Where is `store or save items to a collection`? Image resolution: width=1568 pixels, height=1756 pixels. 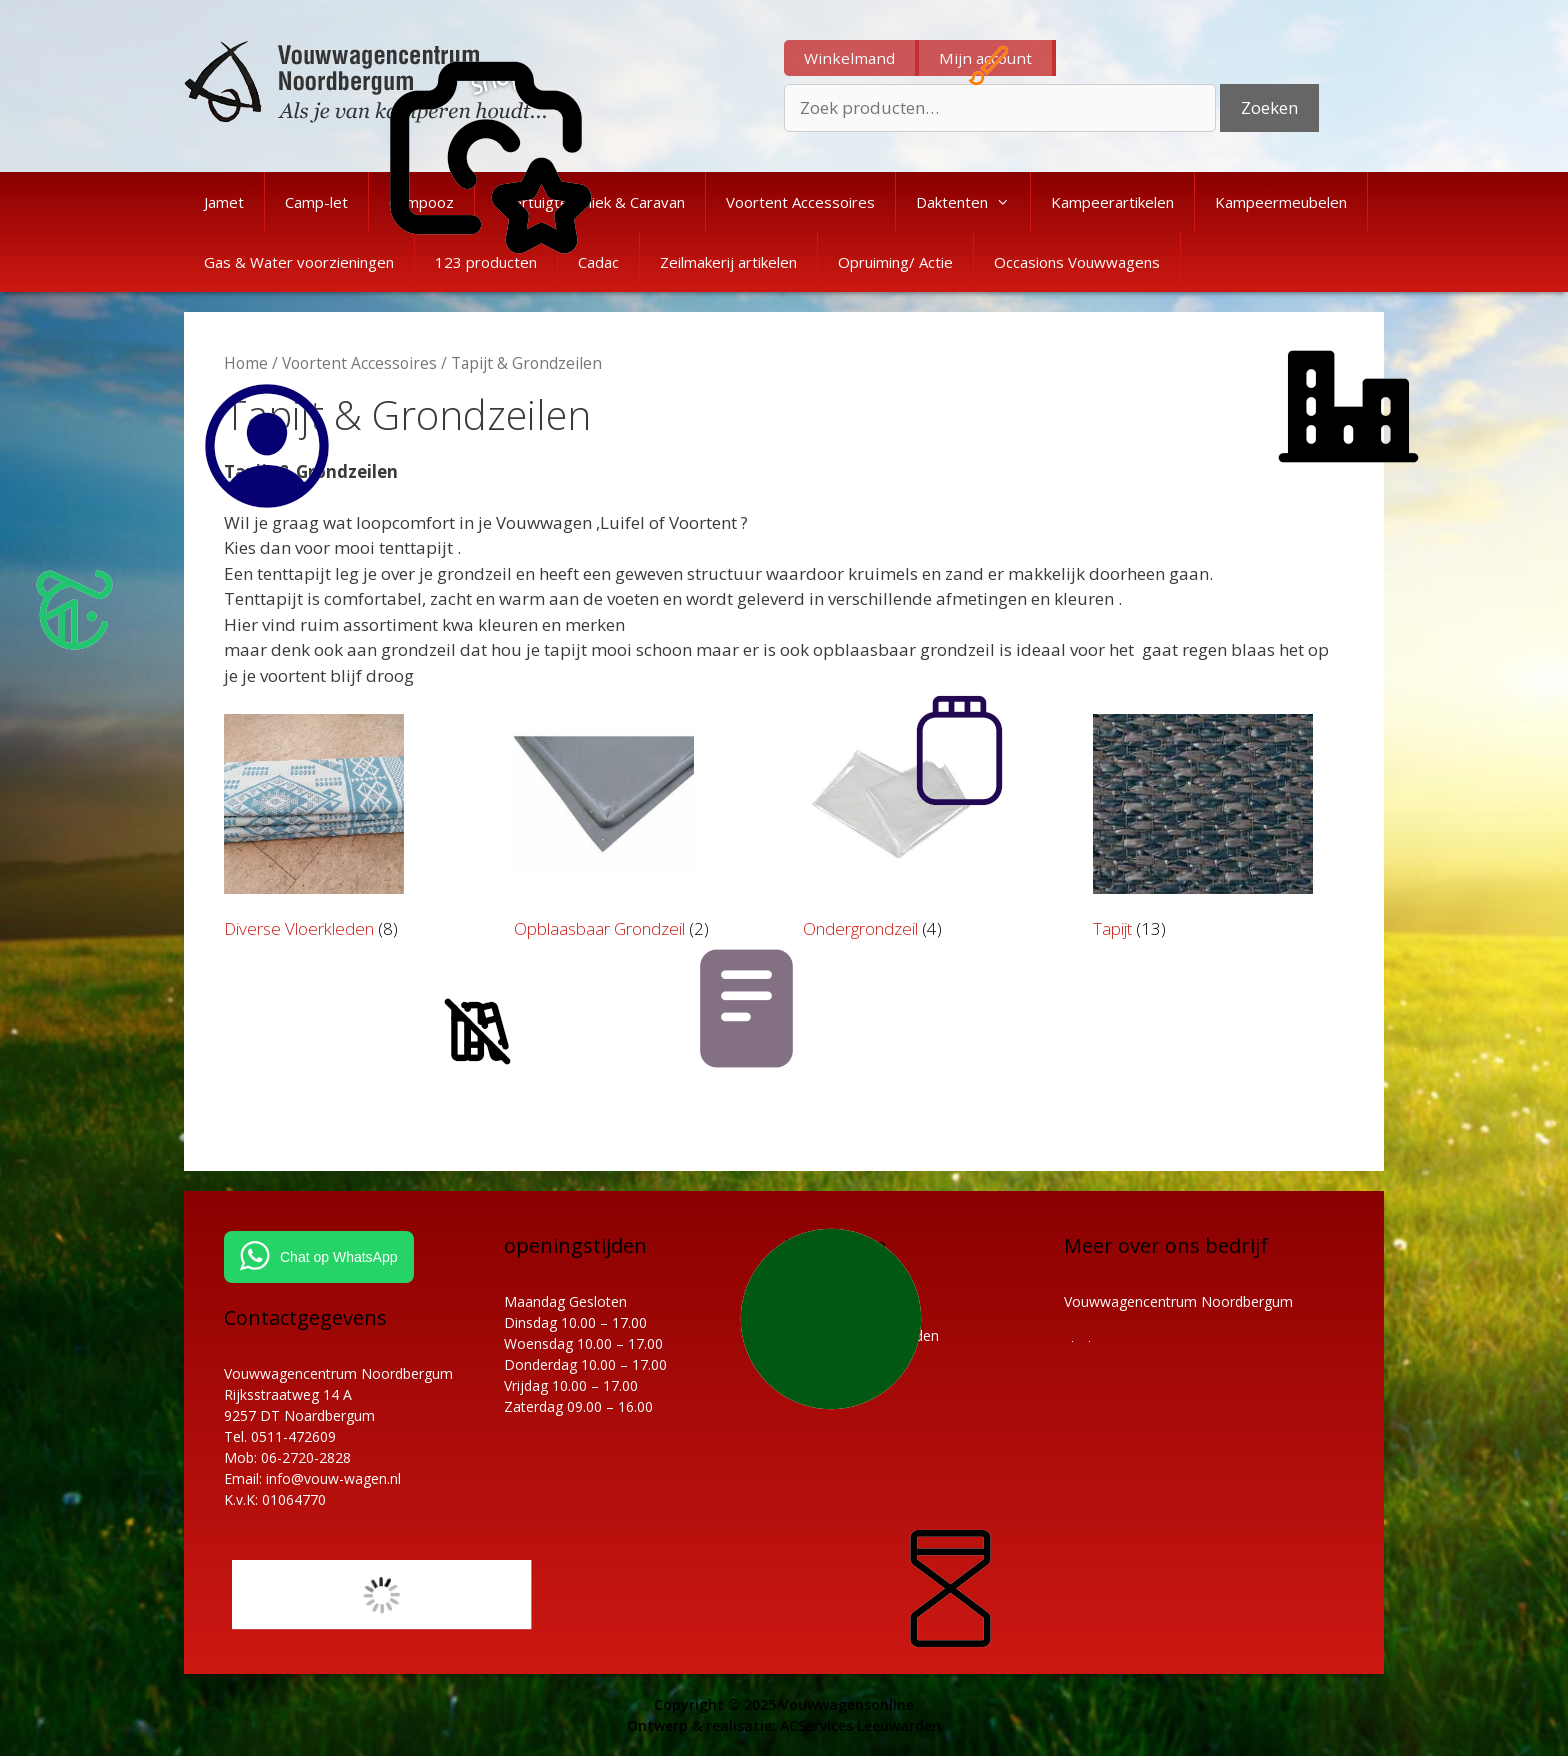 store or save items to a collection is located at coordinates (959, 750).